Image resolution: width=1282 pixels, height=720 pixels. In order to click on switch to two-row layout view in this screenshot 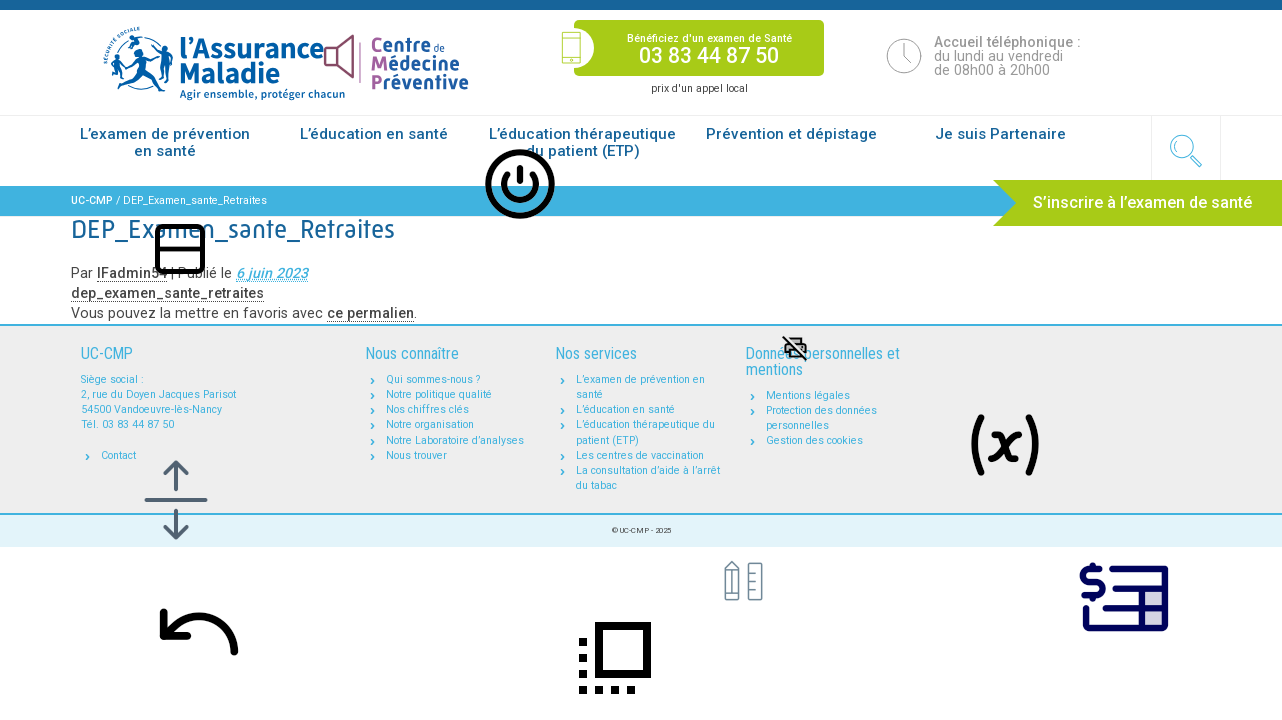, I will do `click(180, 249)`.